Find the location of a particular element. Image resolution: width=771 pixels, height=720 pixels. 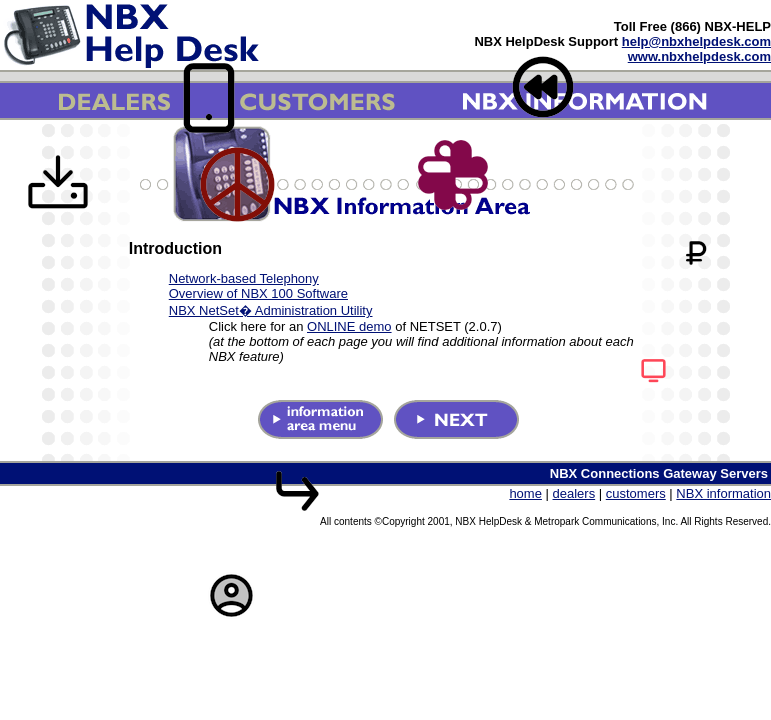

indicates Russian ruble currency is located at coordinates (697, 253).